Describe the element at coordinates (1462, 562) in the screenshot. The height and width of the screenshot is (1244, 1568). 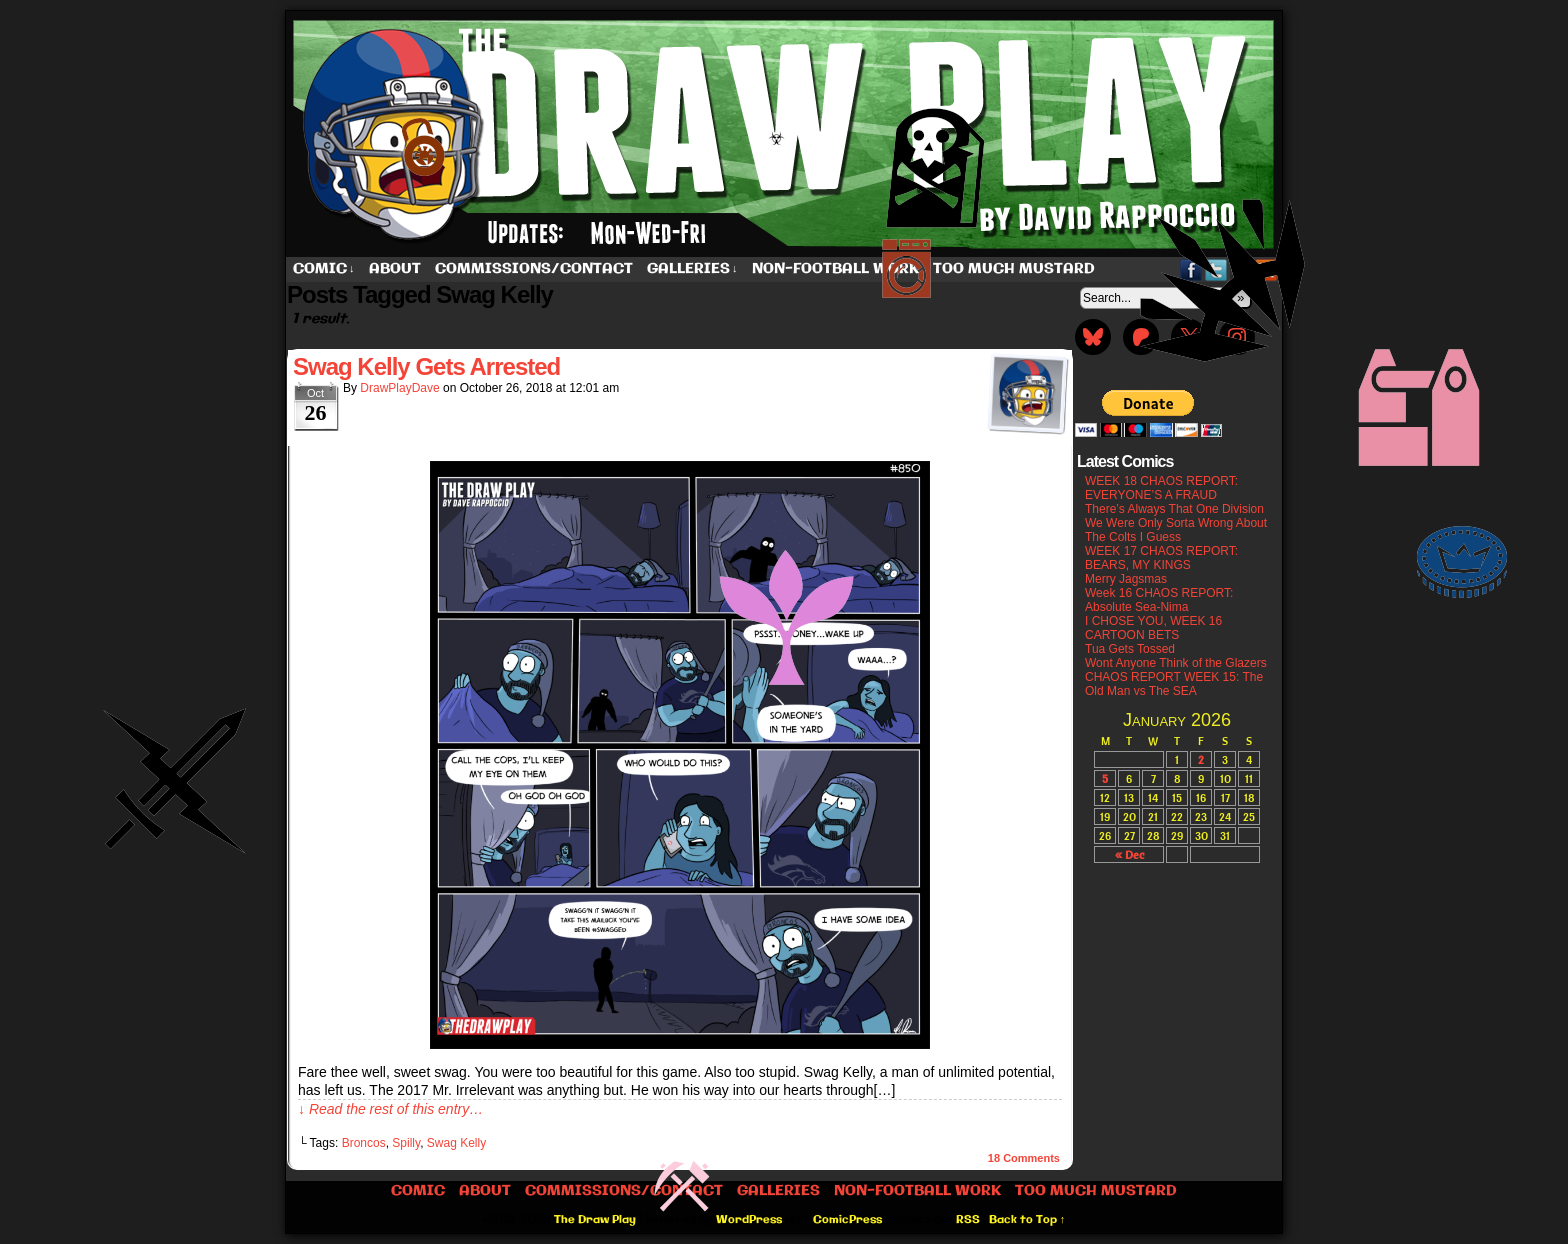
I see `view your premium currency balance` at that location.